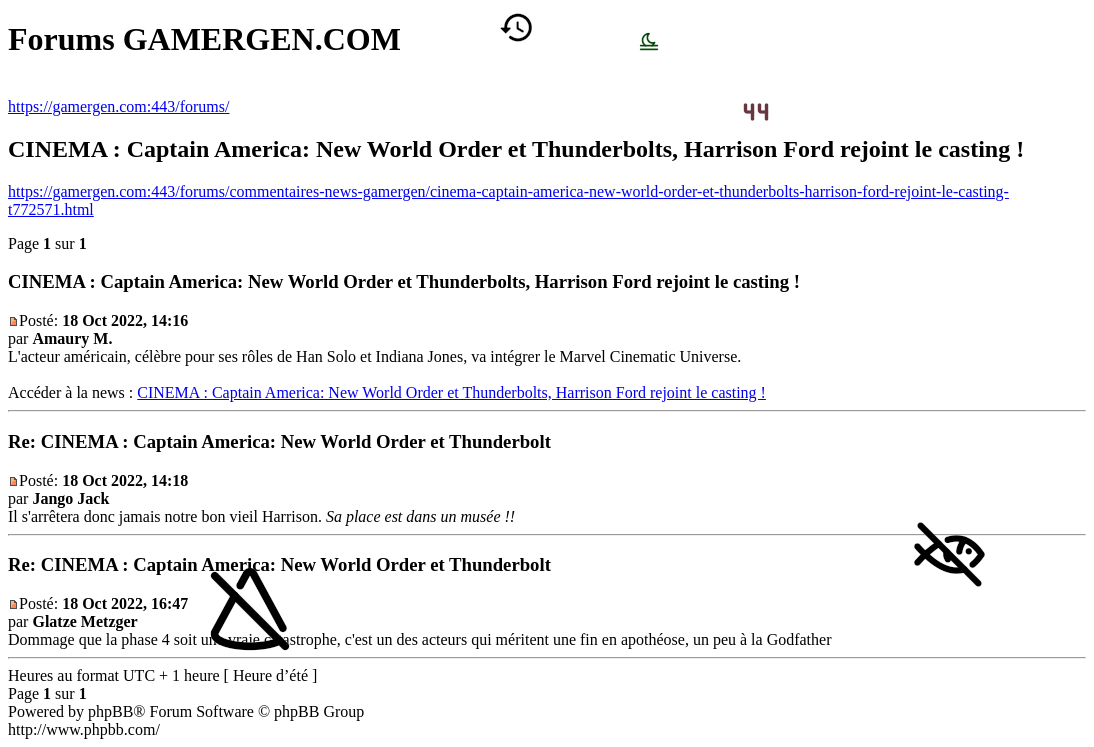  Describe the element at coordinates (250, 611) in the screenshot. I see `disable construction or maintenance mode` at that location.